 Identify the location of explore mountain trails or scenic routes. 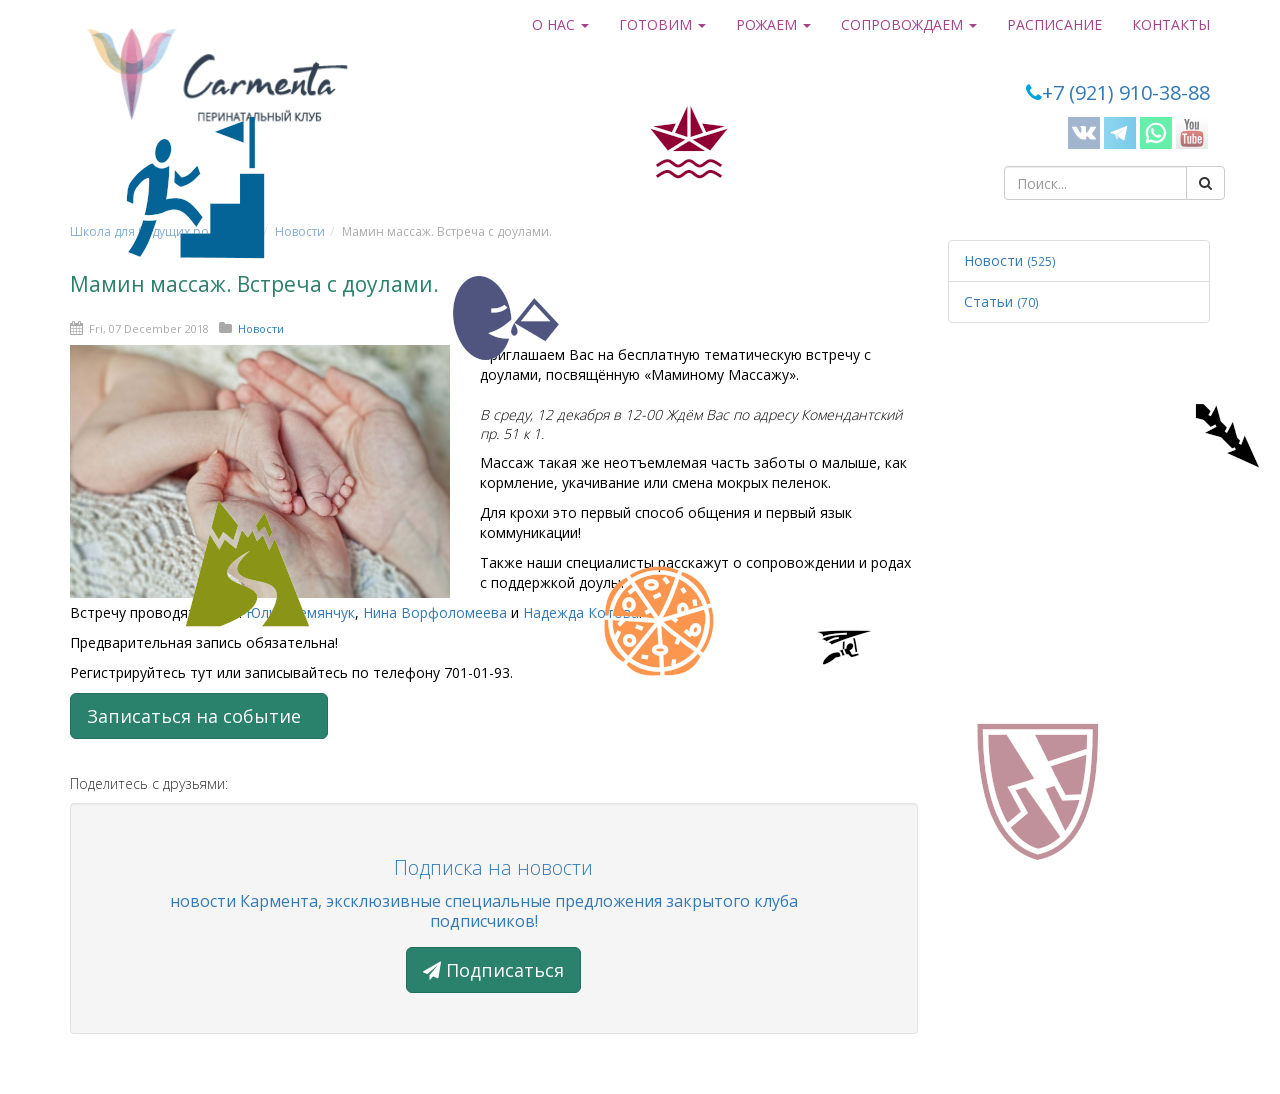
(247, 563).